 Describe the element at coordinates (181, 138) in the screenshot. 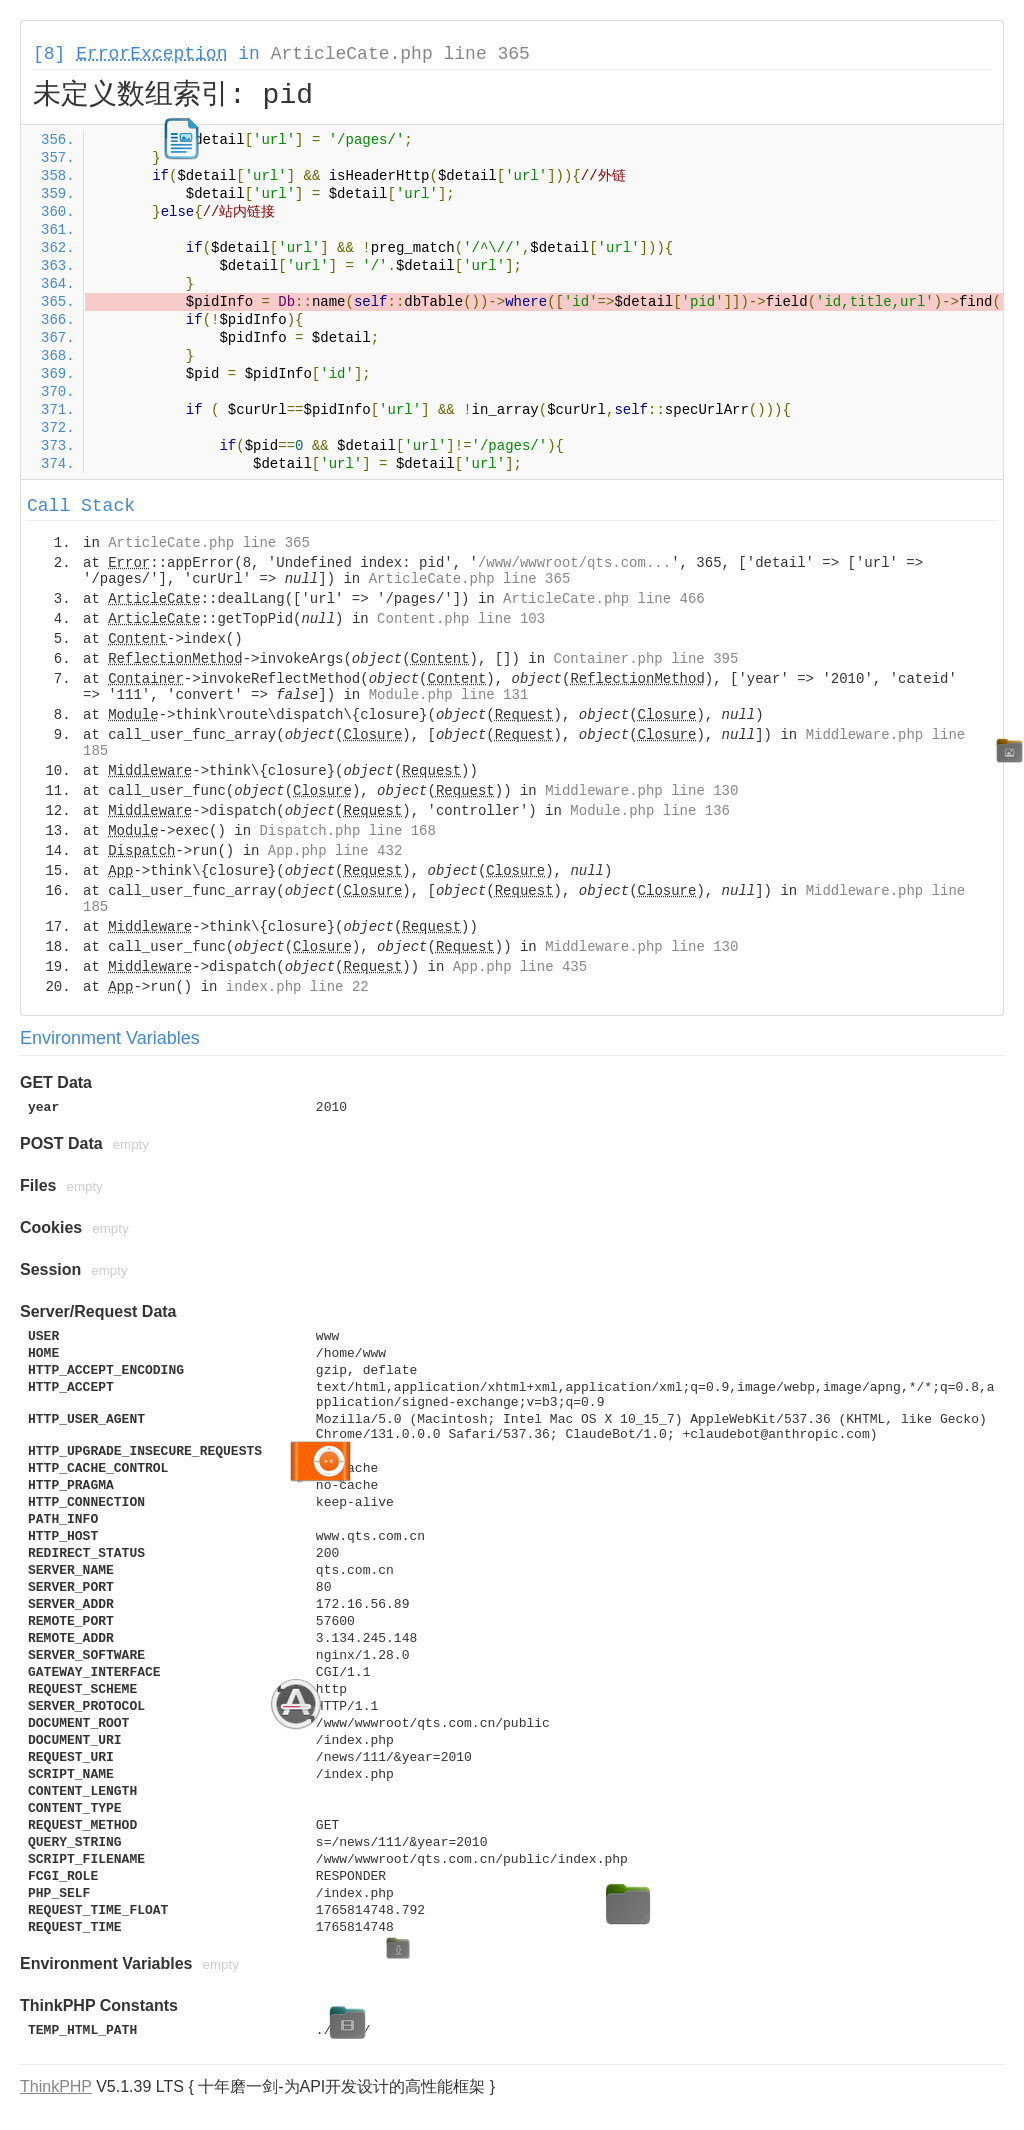

I see `open a text document file` at that location.